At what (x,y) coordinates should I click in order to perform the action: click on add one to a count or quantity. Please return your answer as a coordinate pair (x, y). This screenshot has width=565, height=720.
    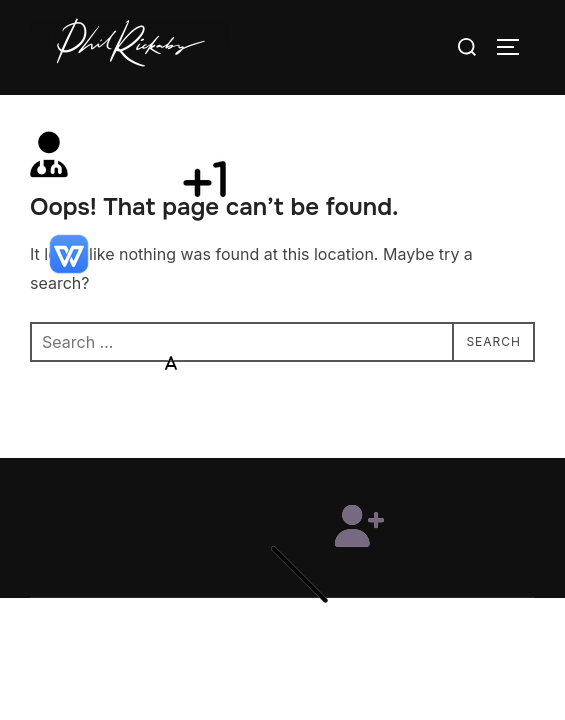
    Looking at the image, I should click on (206, 180).